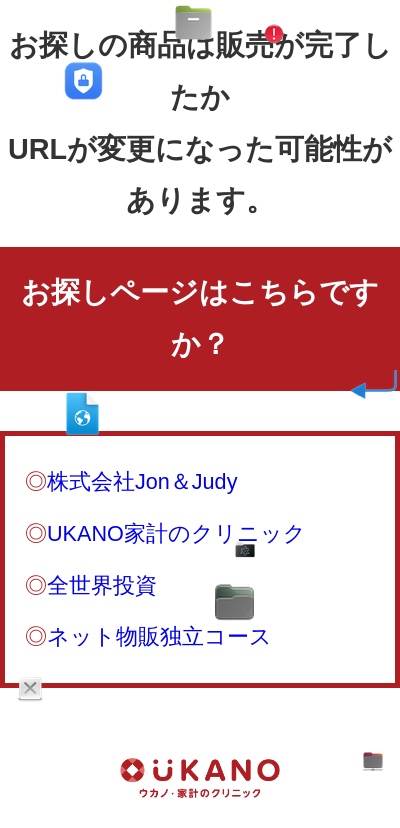 The image size is (400, 828). I want to click on open the file manager application, so click(193, 22).